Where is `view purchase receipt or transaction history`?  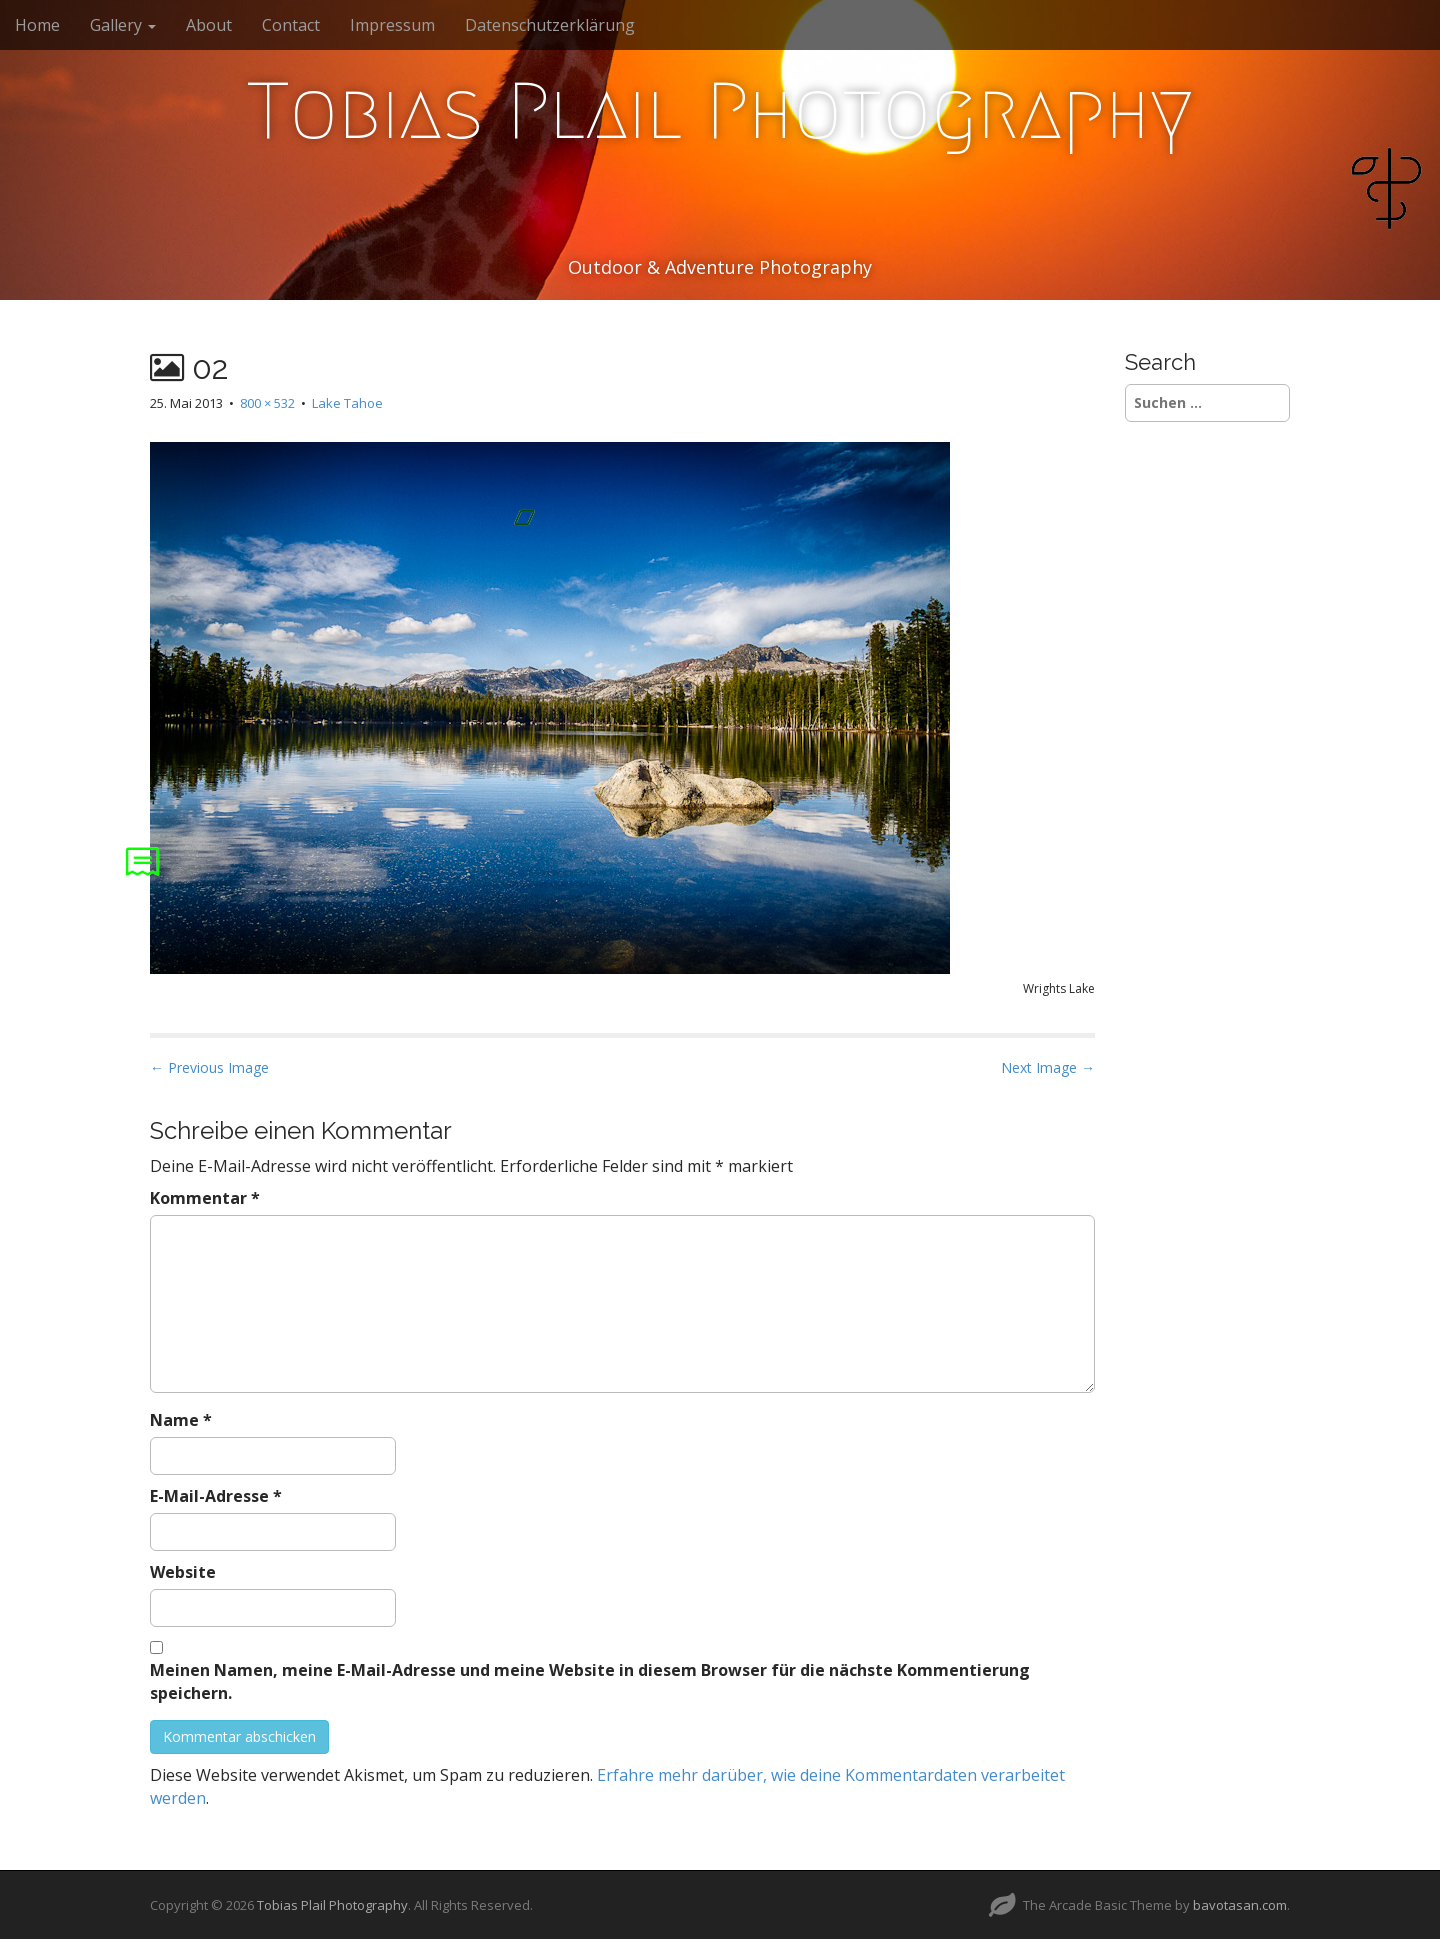 view purchase receipt or transaction history is located at coordinates (142, 861).